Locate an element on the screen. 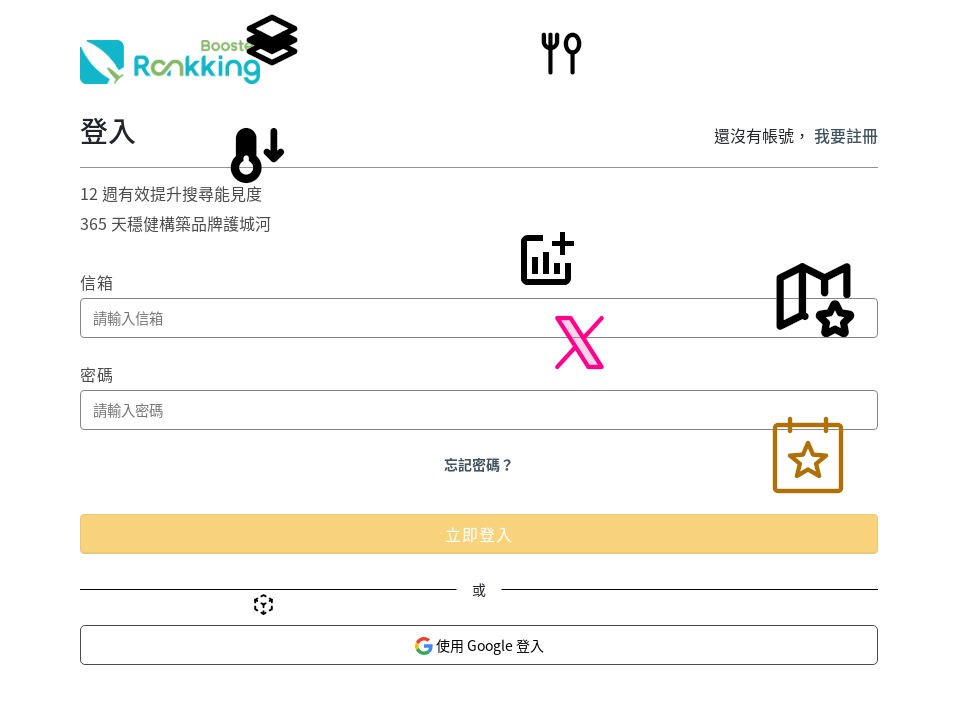  open the X (formerly Twitter) app is located at coordinates (579, 342).